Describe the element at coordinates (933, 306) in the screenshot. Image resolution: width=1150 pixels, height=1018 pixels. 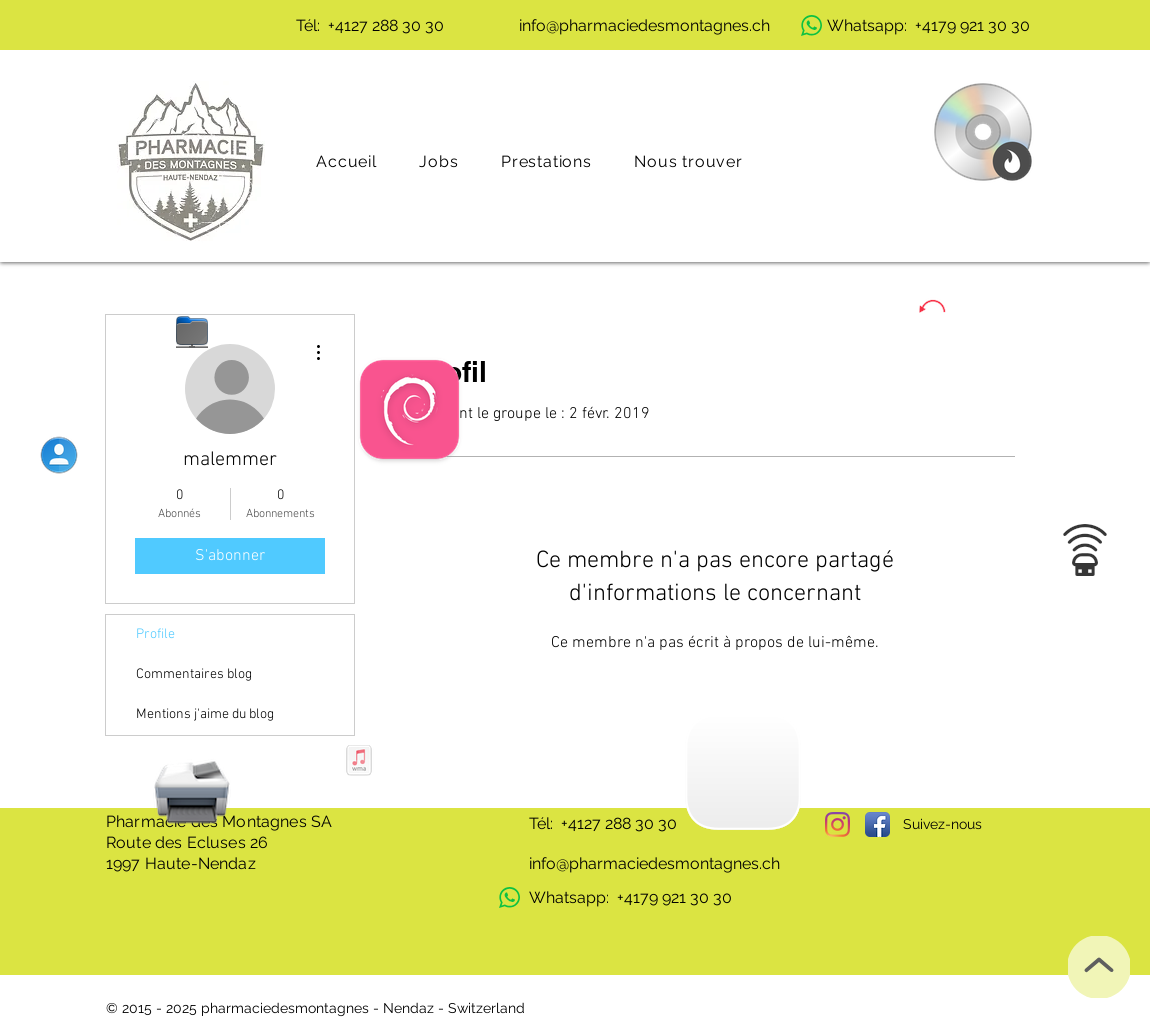
I see `undo the last action` at that location.